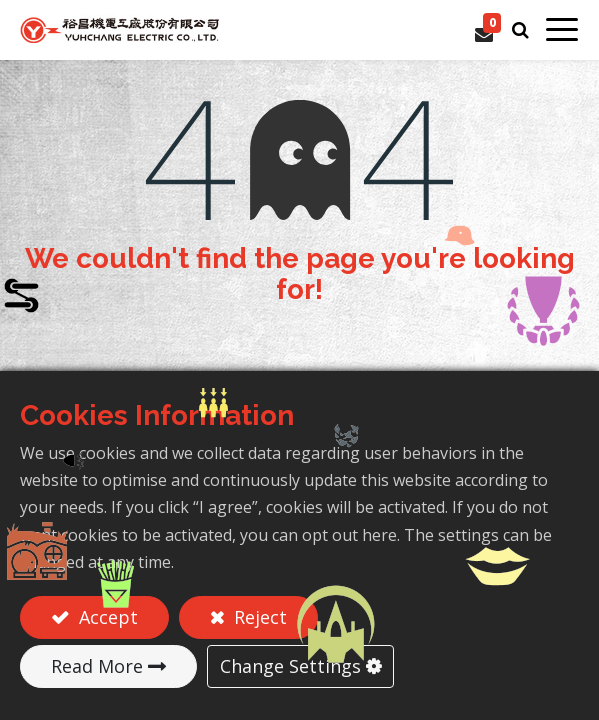  What do you see at coordinates (336, 624) in the screenshot?
I see `activate forward shield or barrier` at bounding box center [336, 624].